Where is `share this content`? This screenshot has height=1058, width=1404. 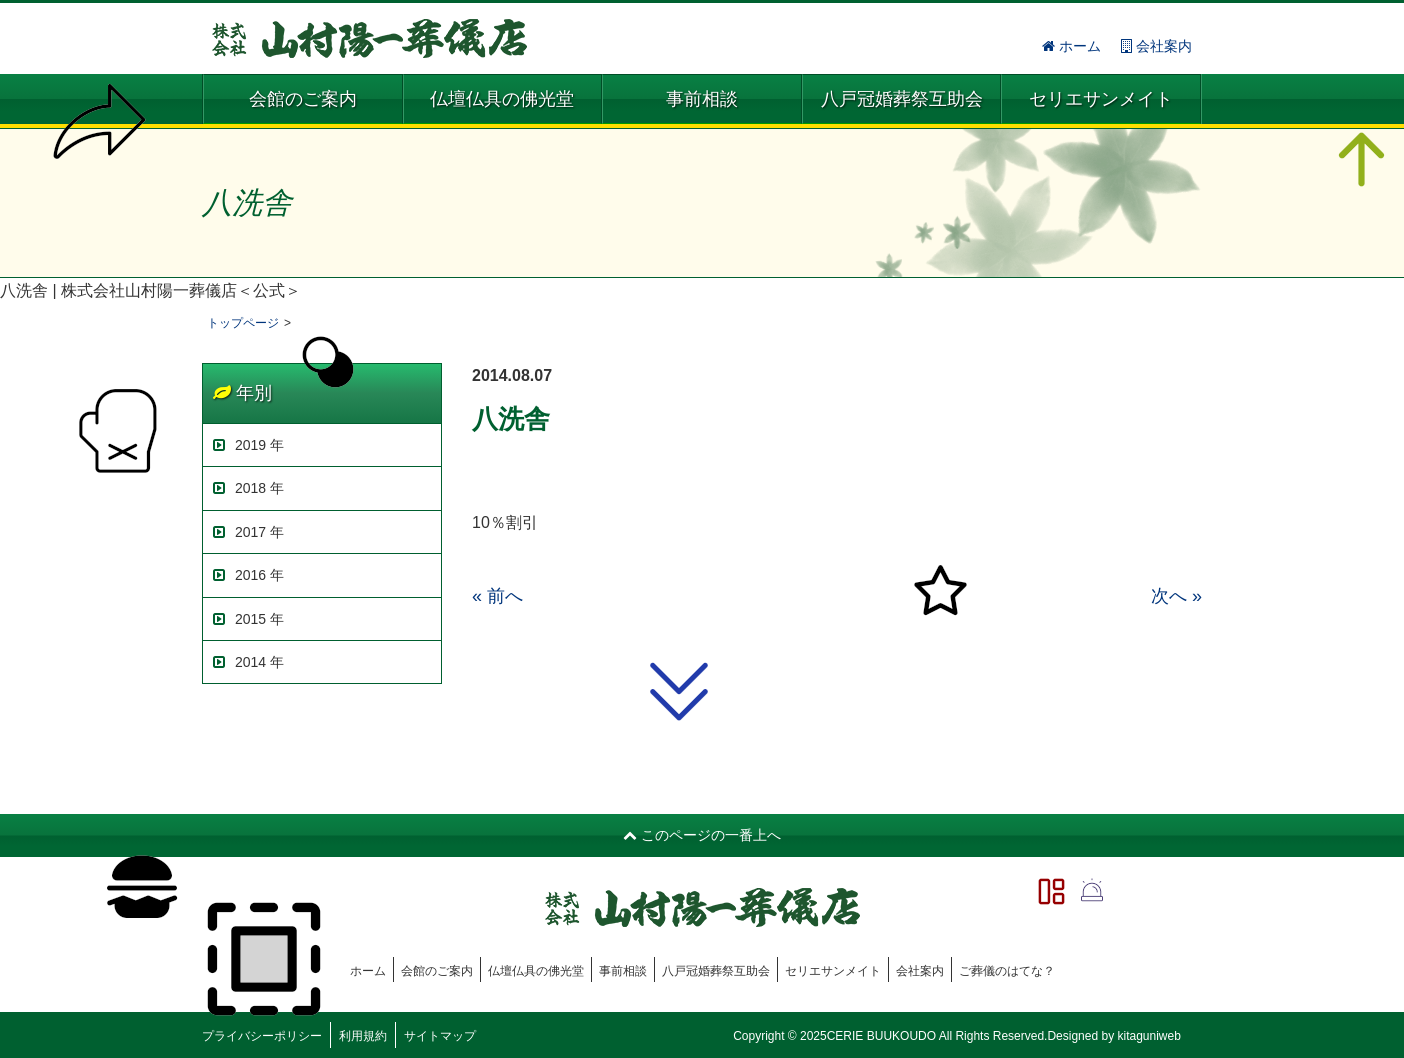 share this content is located at coordinates (99, 126).